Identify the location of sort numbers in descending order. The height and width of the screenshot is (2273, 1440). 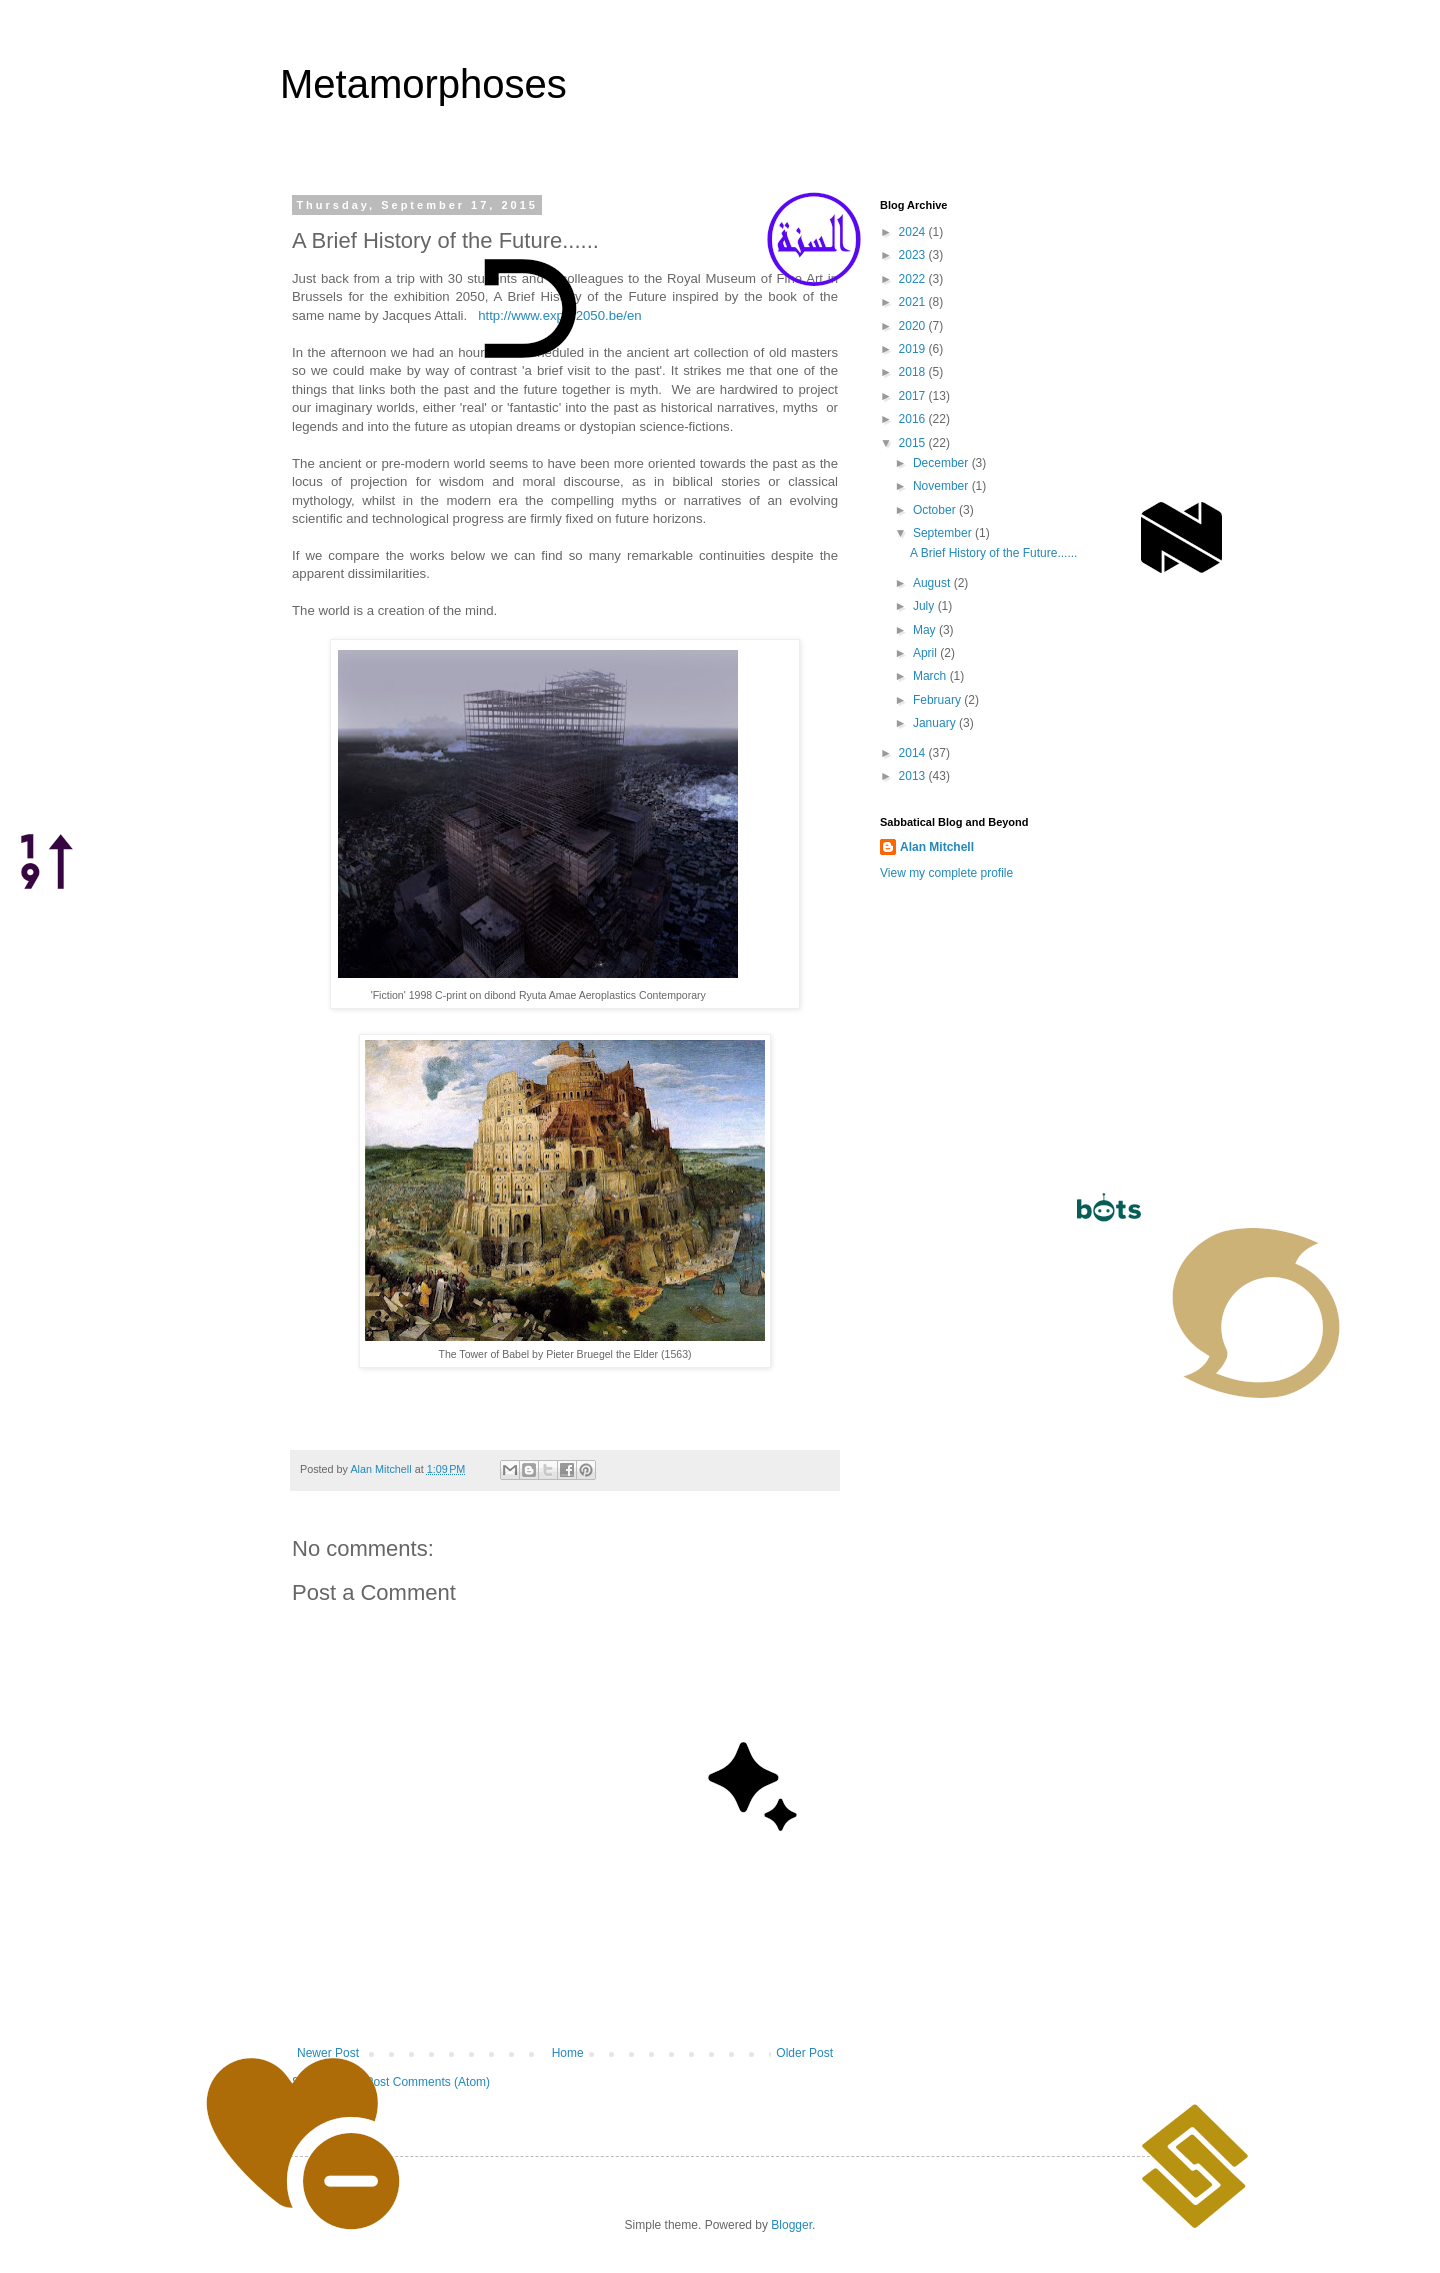
(42, 861).